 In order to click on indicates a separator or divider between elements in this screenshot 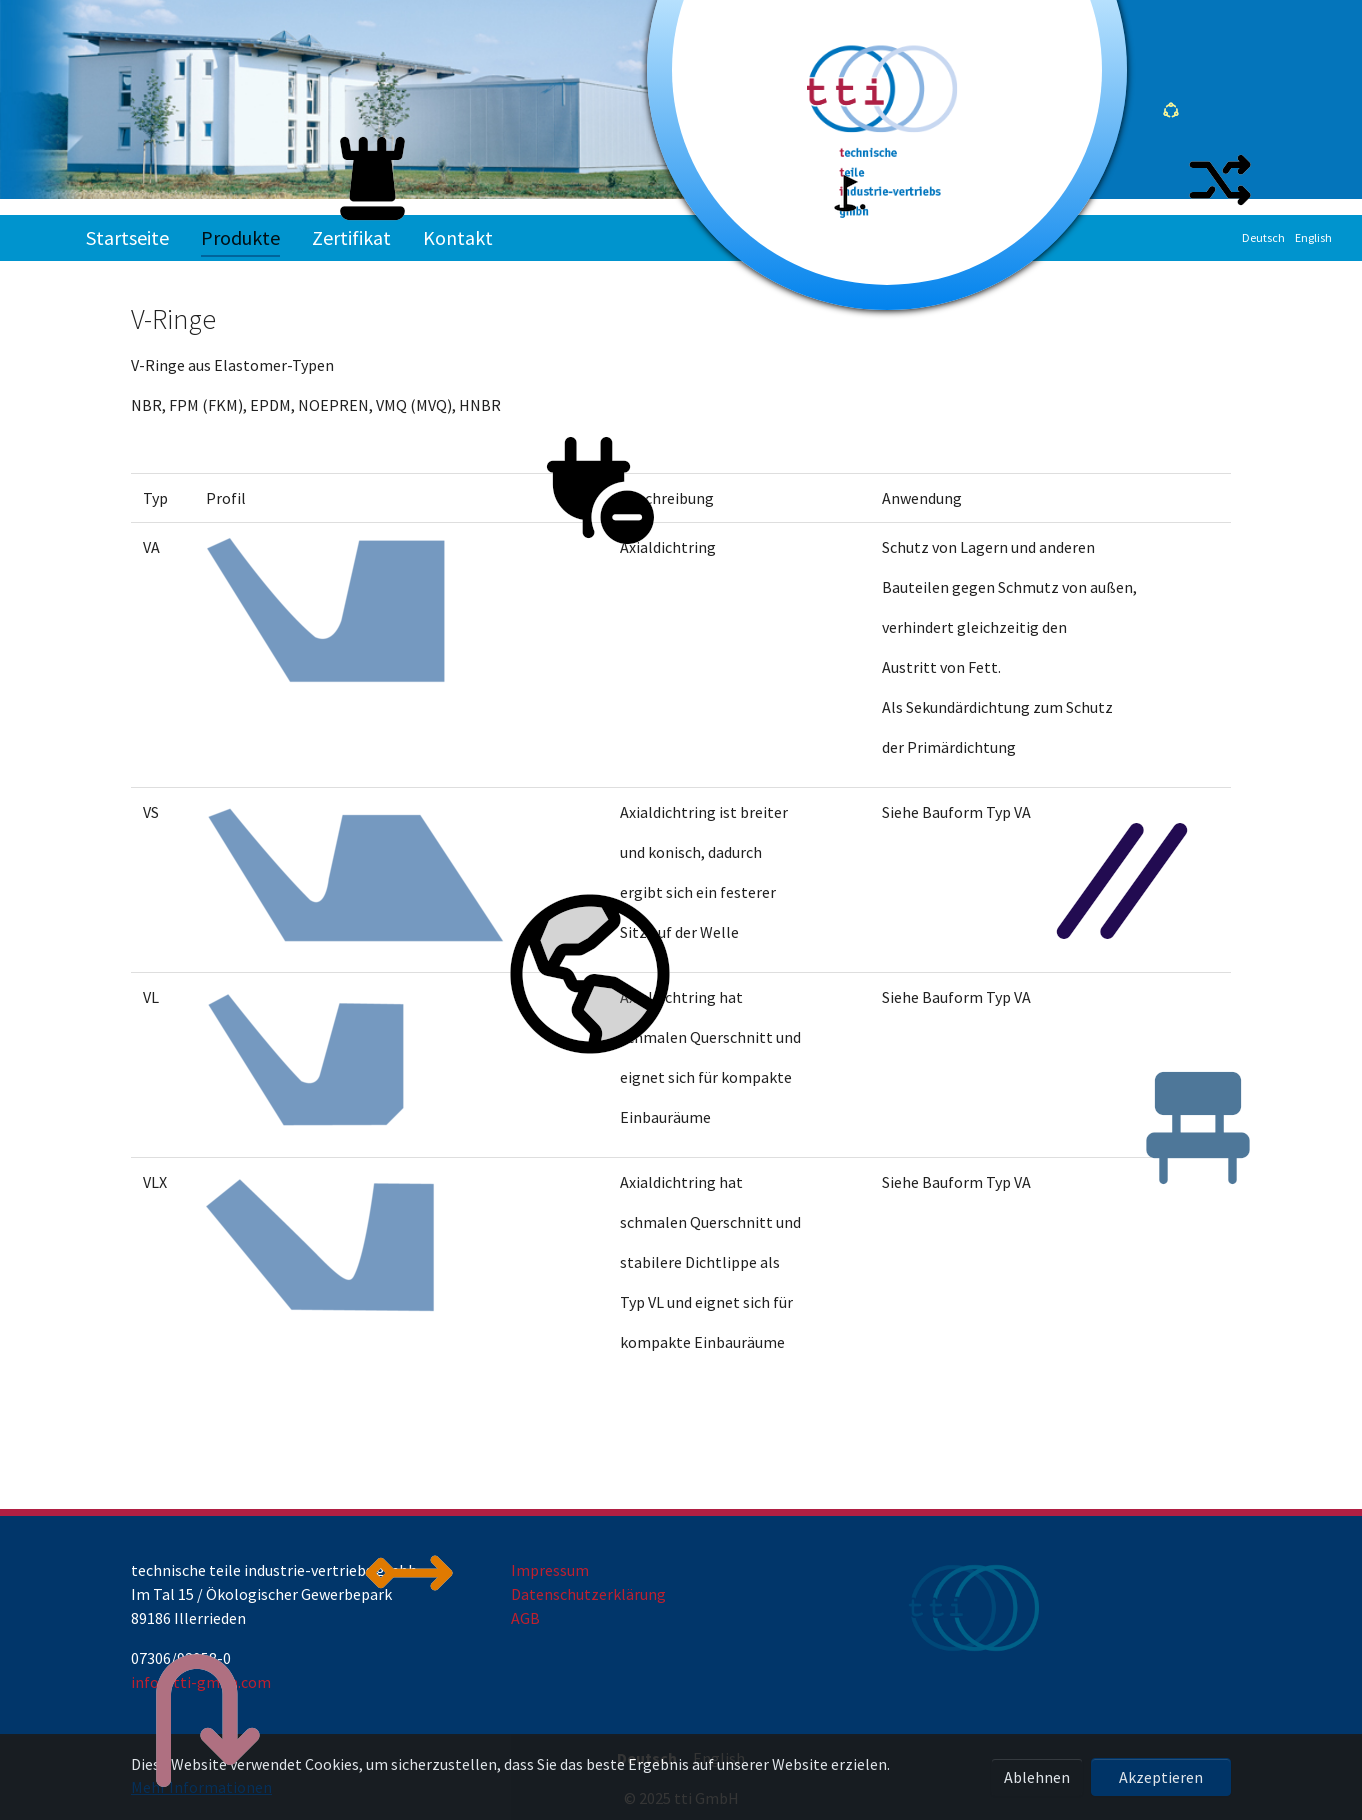, I will do `click(1122, 881)`.